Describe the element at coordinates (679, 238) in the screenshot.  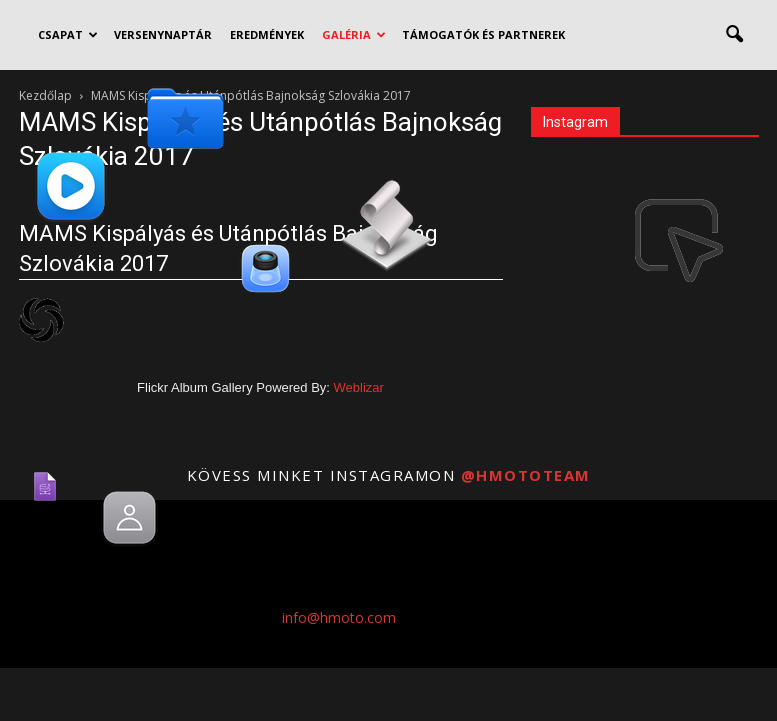
I see `access pointer and cursor accessibility settings` at that location.